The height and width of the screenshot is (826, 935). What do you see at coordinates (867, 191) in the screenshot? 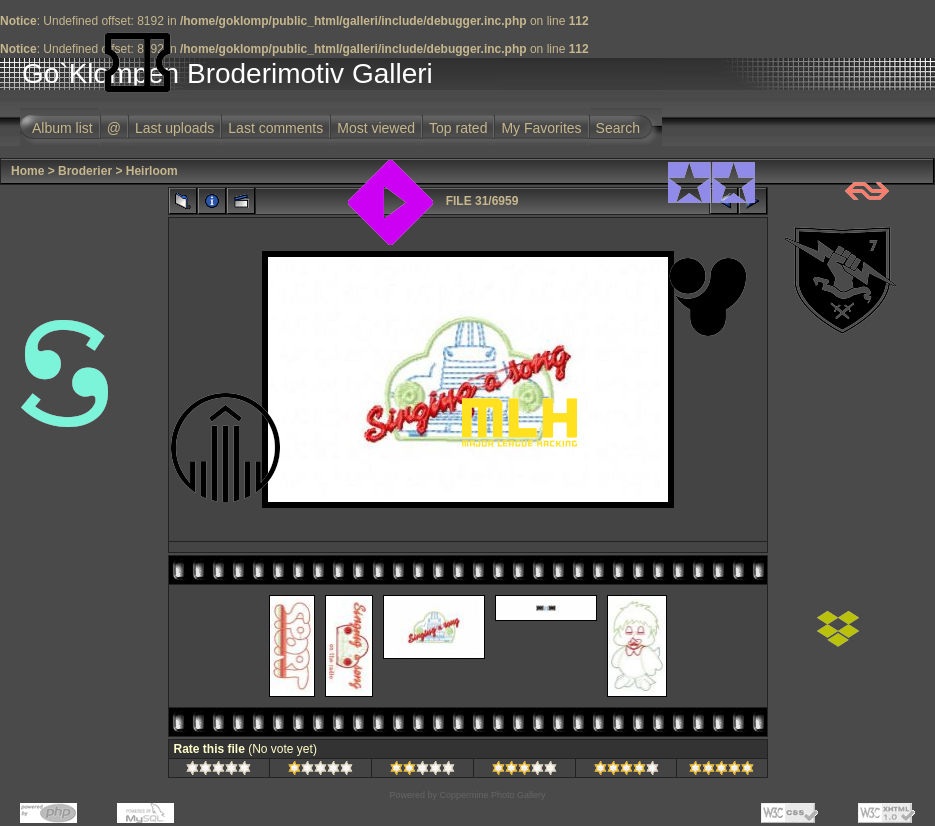
I see `open the Nederlandse Spoorwegen (NS) Dutch railways app` at bounding box center [867, 191].